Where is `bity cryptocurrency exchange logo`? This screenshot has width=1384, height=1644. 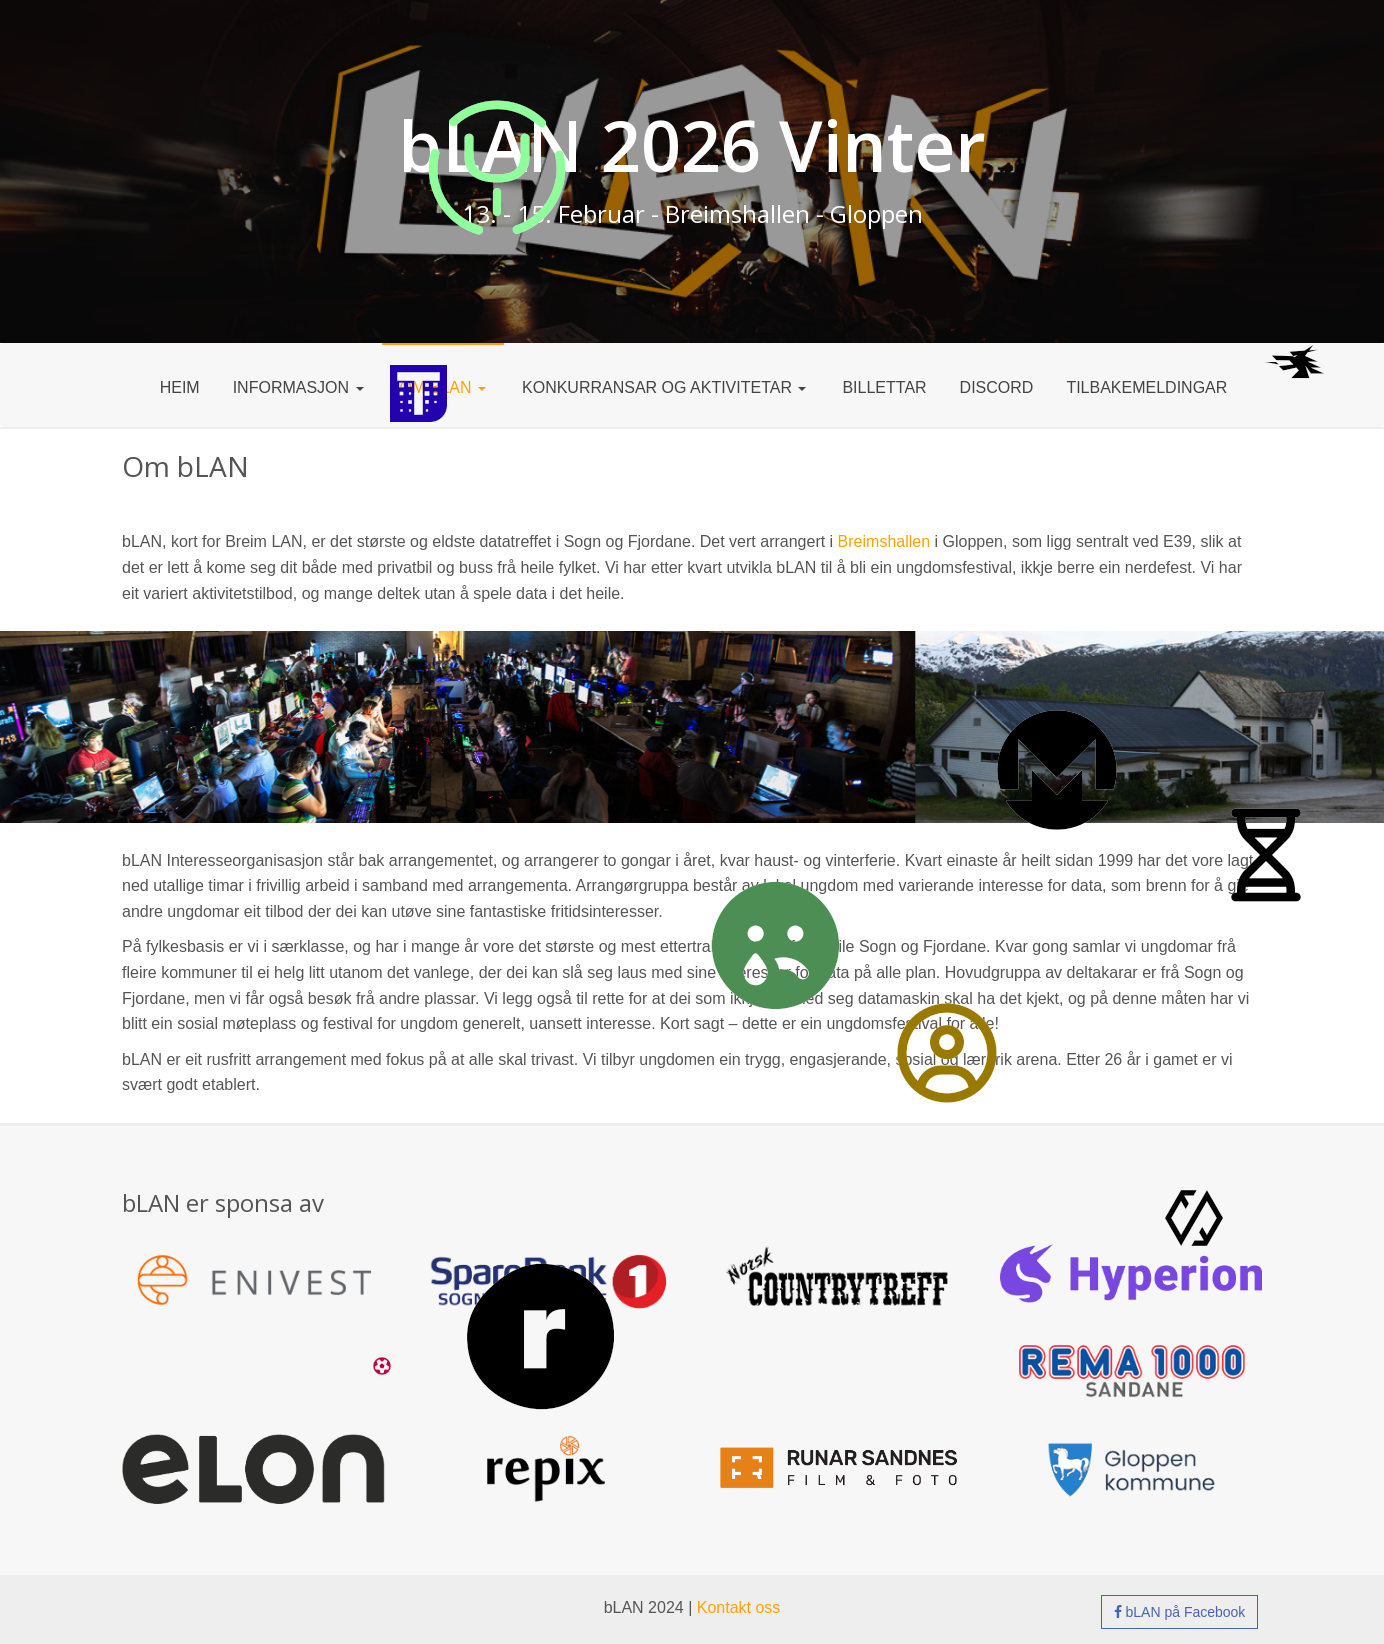
bity cryptocurrency exchange logo is located at coordinates (497, 171).